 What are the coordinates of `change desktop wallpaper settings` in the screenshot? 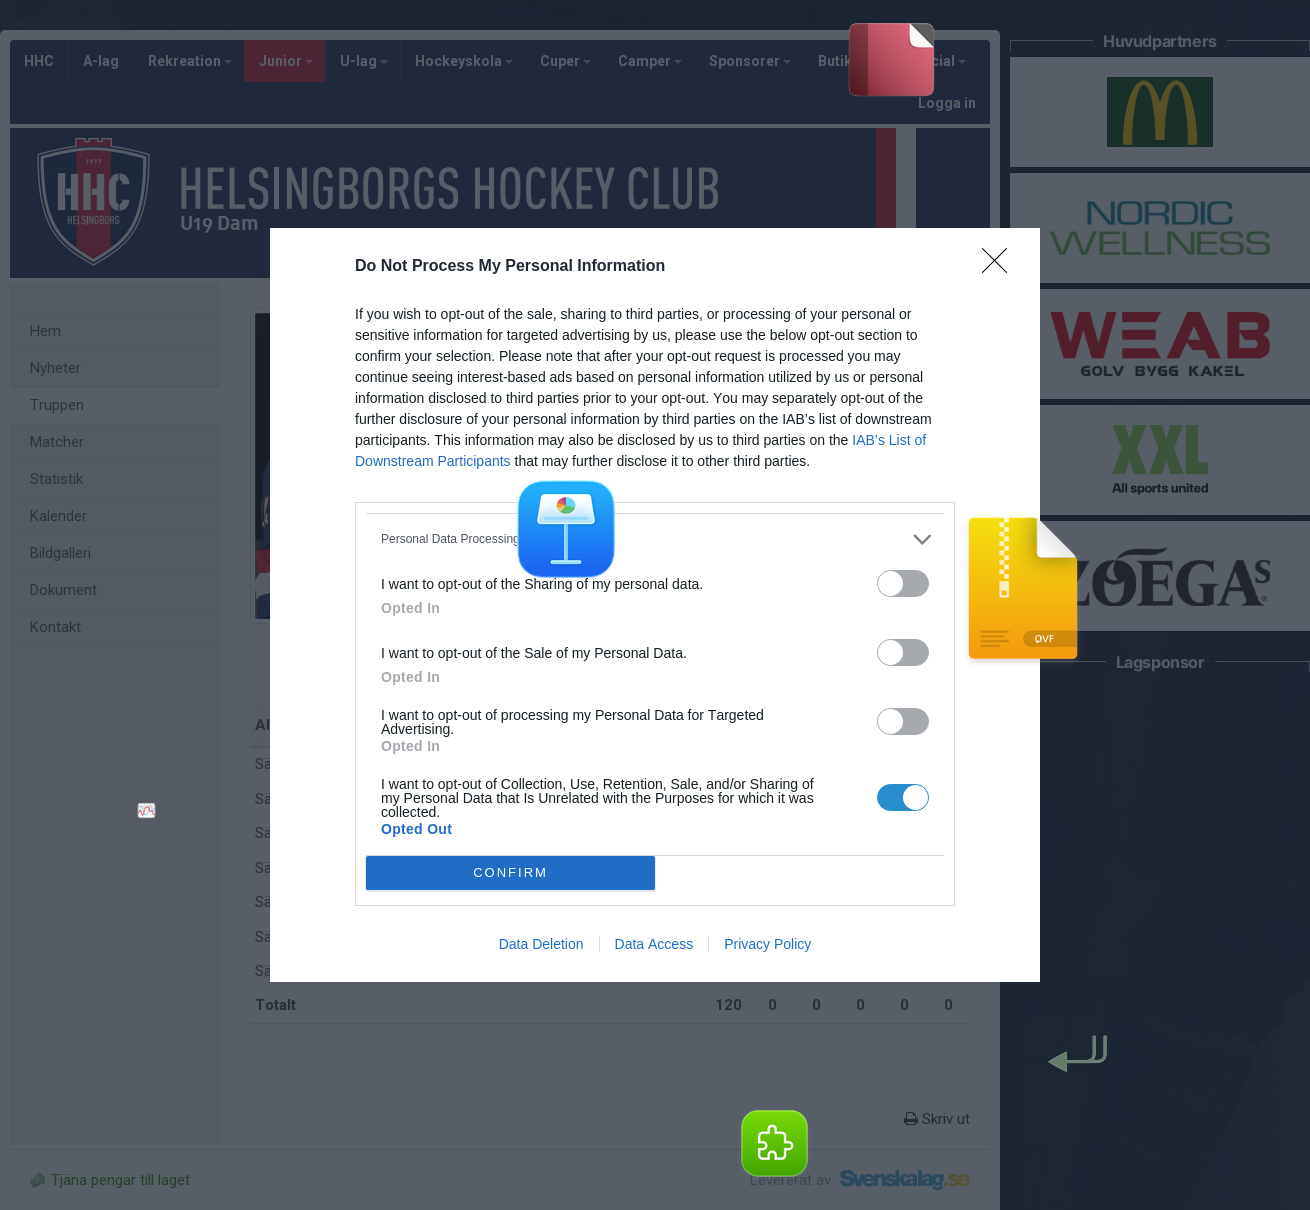 It's located at (891, 56).